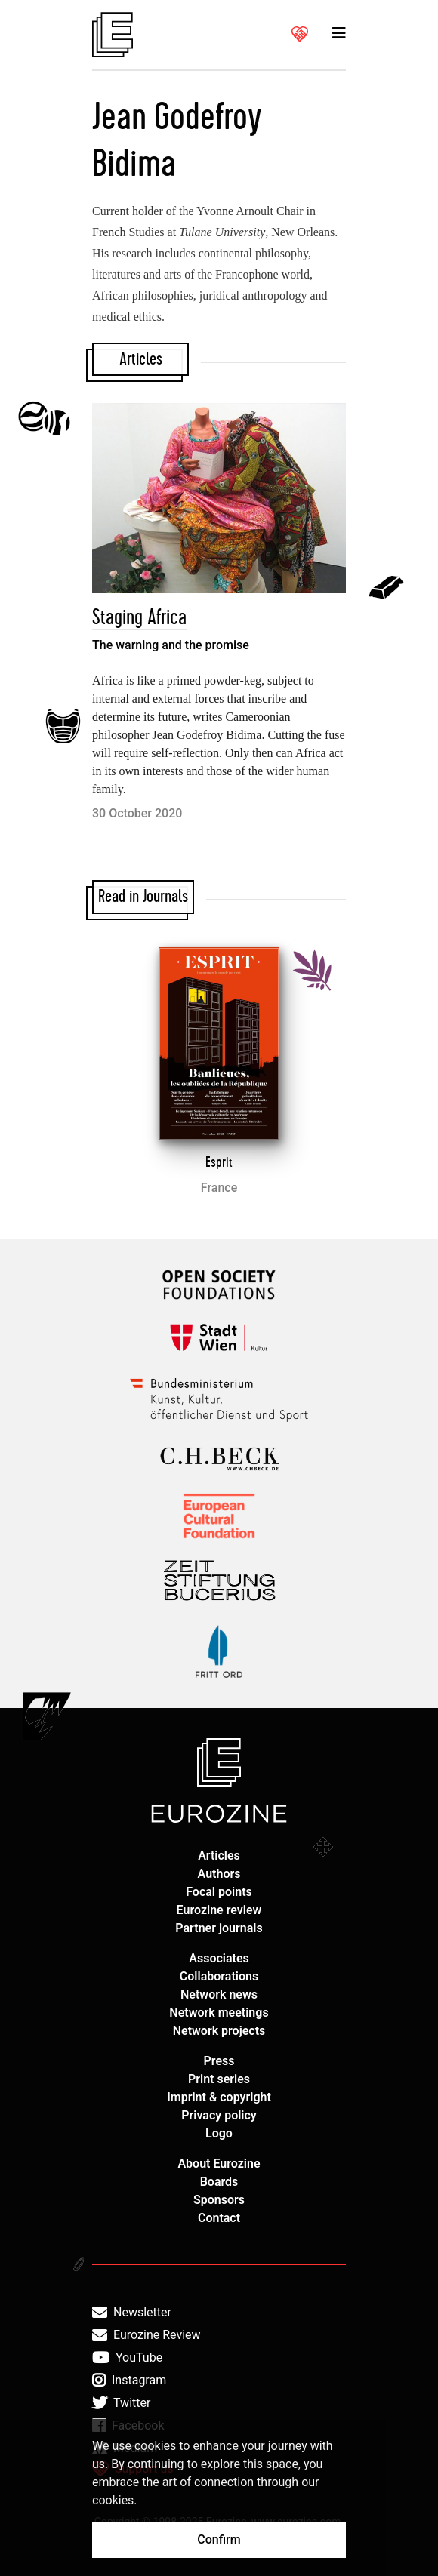 The width and height of the screenshot is (438, 2576). Describe the element at coordinates (313, 971) in the screenshot. I see `olive ingredient or food item in a cooking game` at that location.